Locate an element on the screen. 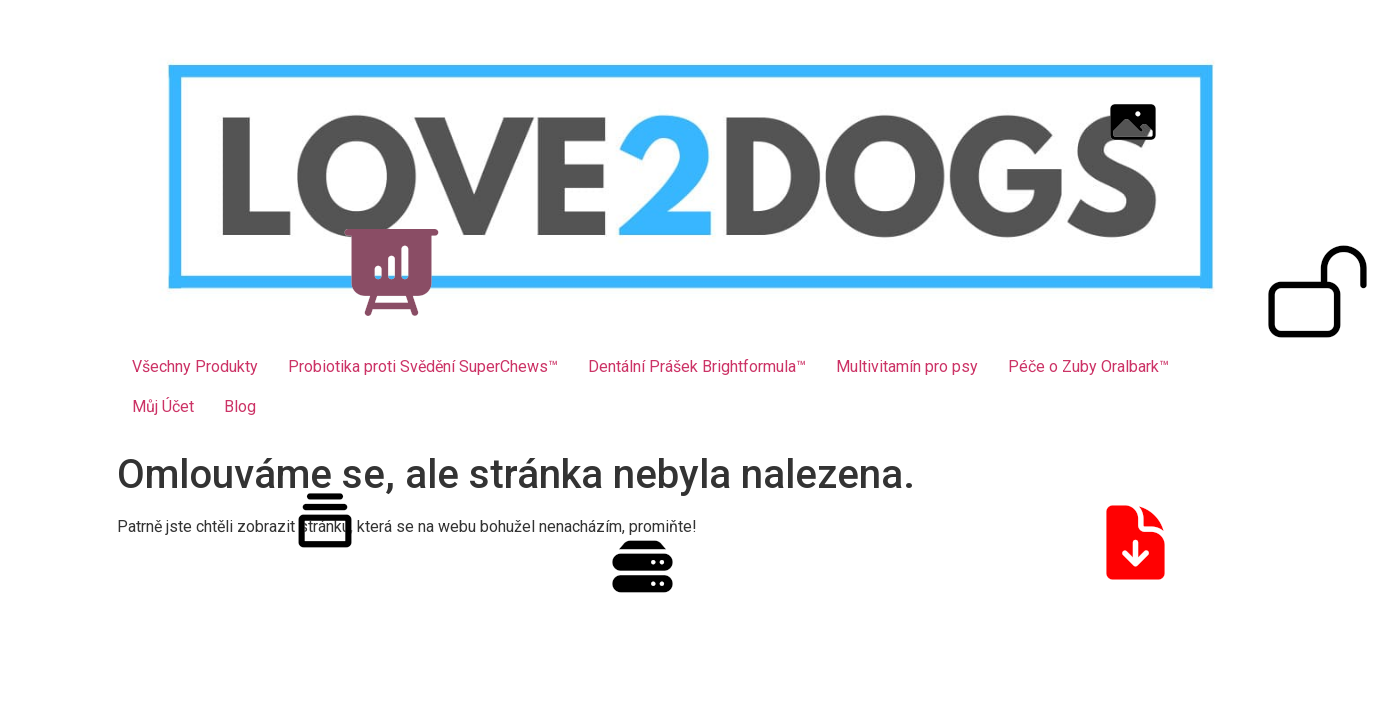 This screenshot has height=720, width=1373. view photo gallery is located at coordinates (1133, 122).